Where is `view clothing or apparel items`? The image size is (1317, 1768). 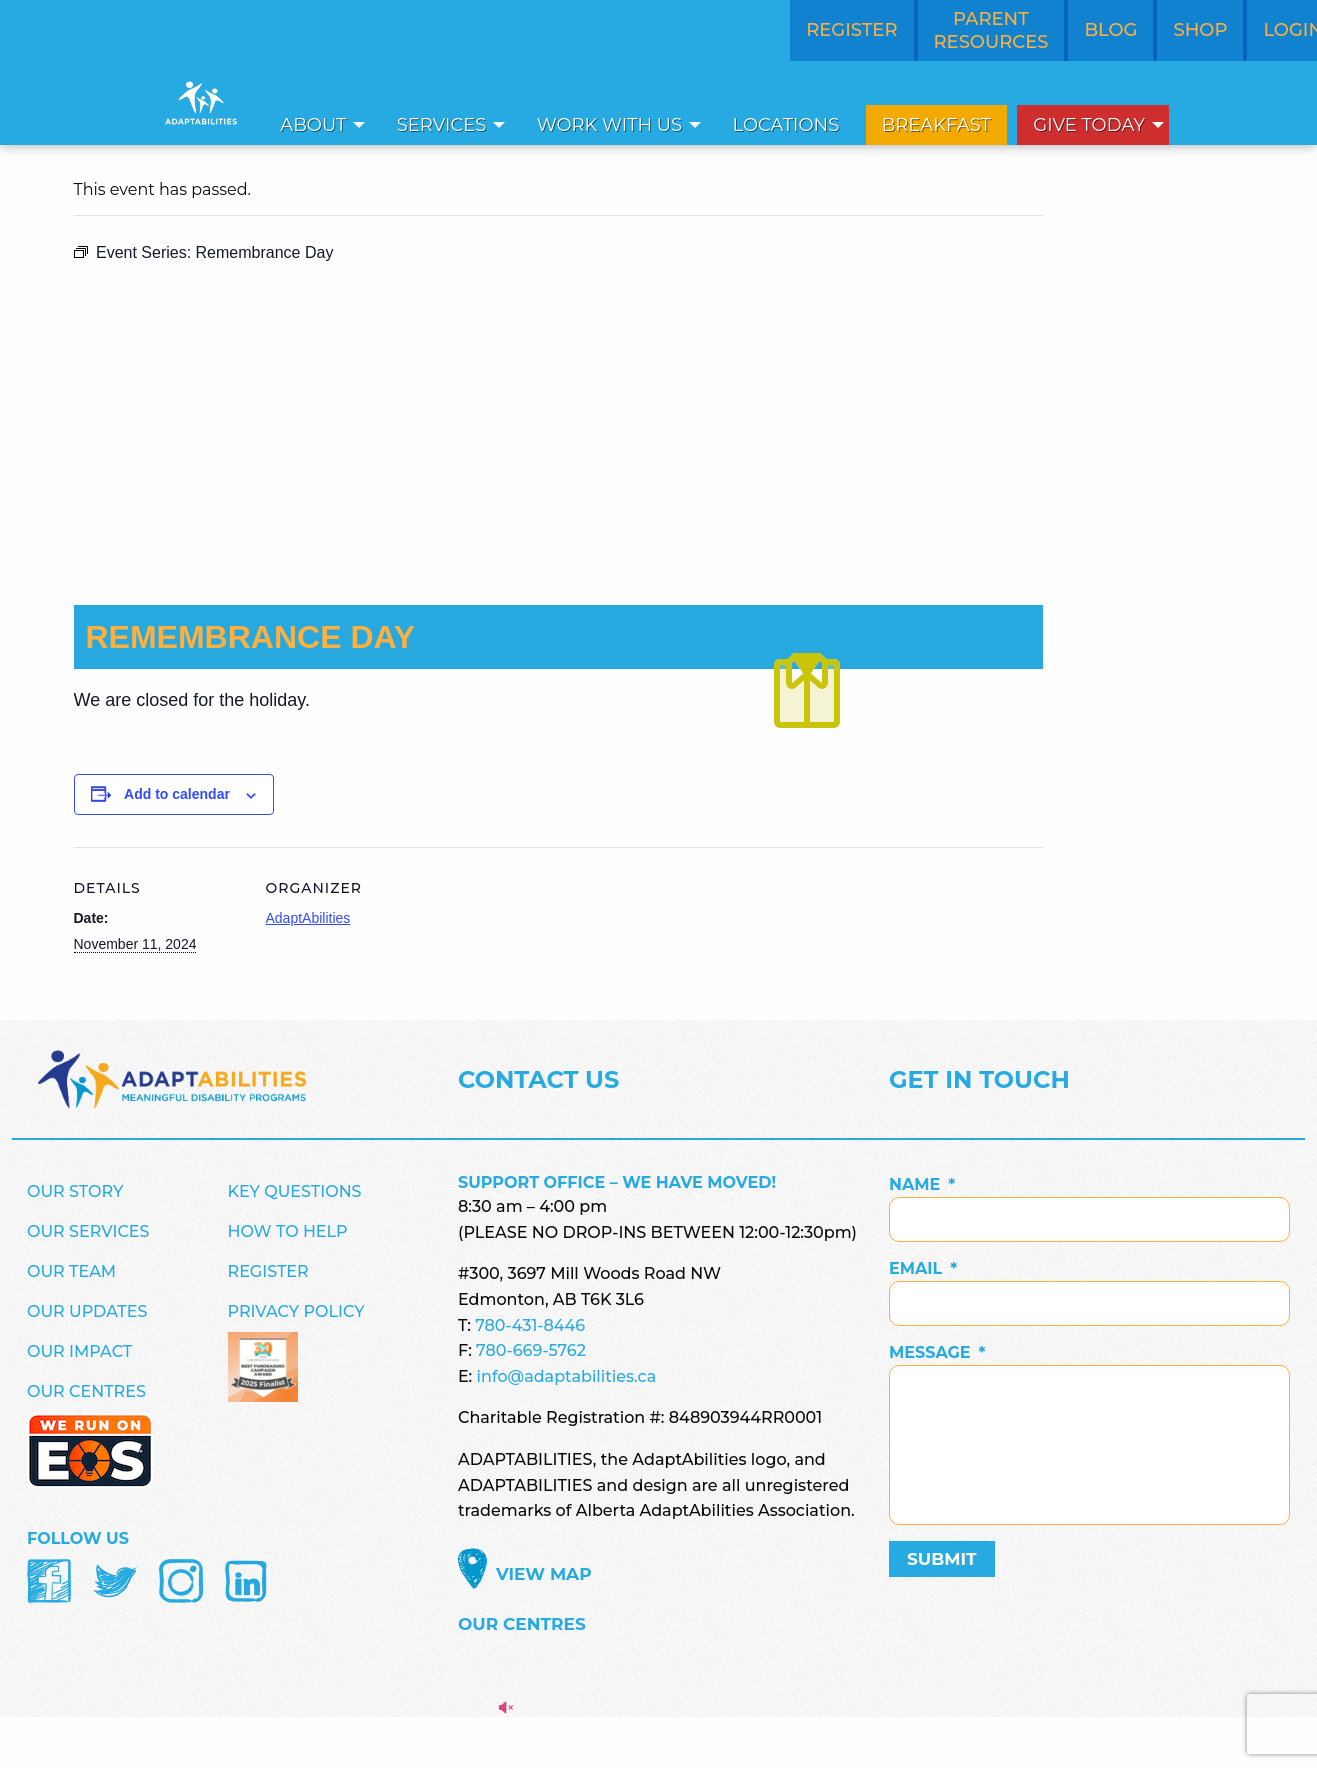
view clothing or apparel items is located at coordinates (807, 692).